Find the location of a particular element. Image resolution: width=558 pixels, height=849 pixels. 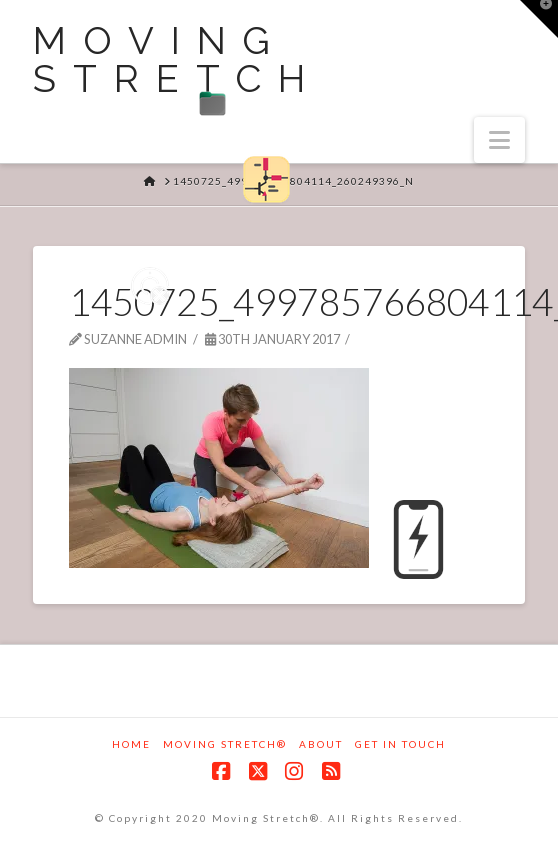

open file folder is located at coordinates (212, 103).